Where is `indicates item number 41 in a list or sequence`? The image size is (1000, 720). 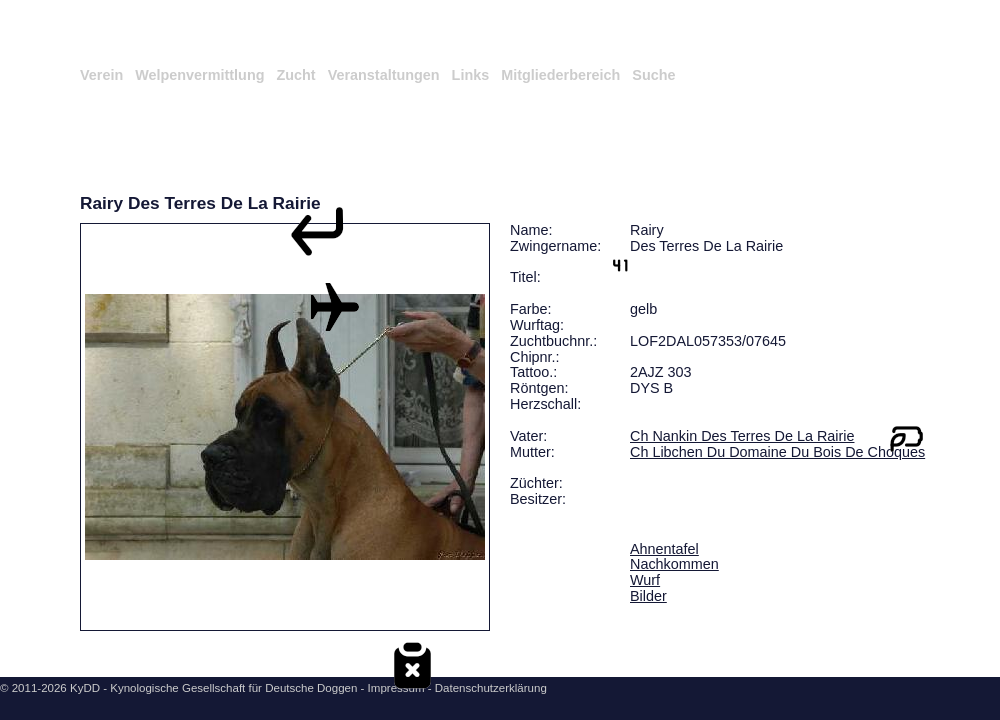
indicates item number 41 in a list or sequence is located at coordinates (621, 265).